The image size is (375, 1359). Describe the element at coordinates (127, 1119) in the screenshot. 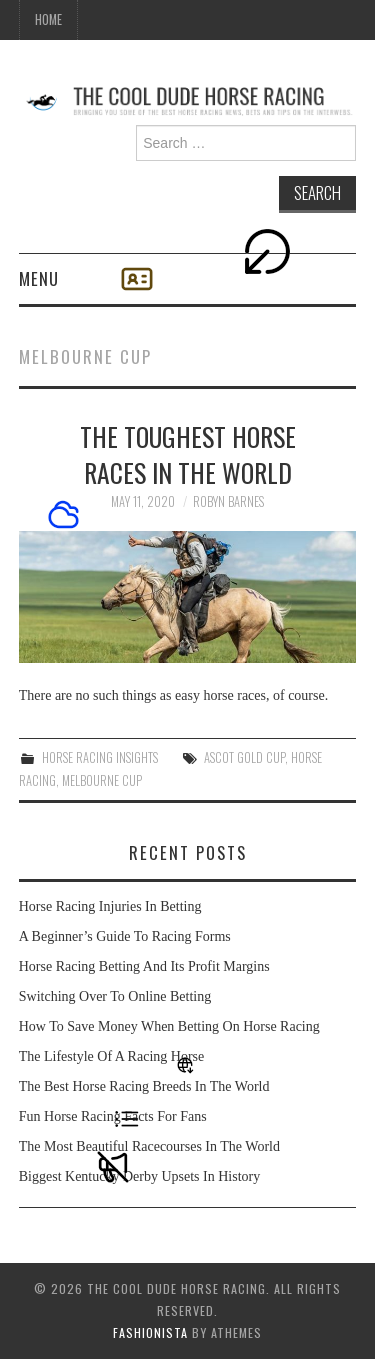

I see `view items in a bulleted list format` at that location.